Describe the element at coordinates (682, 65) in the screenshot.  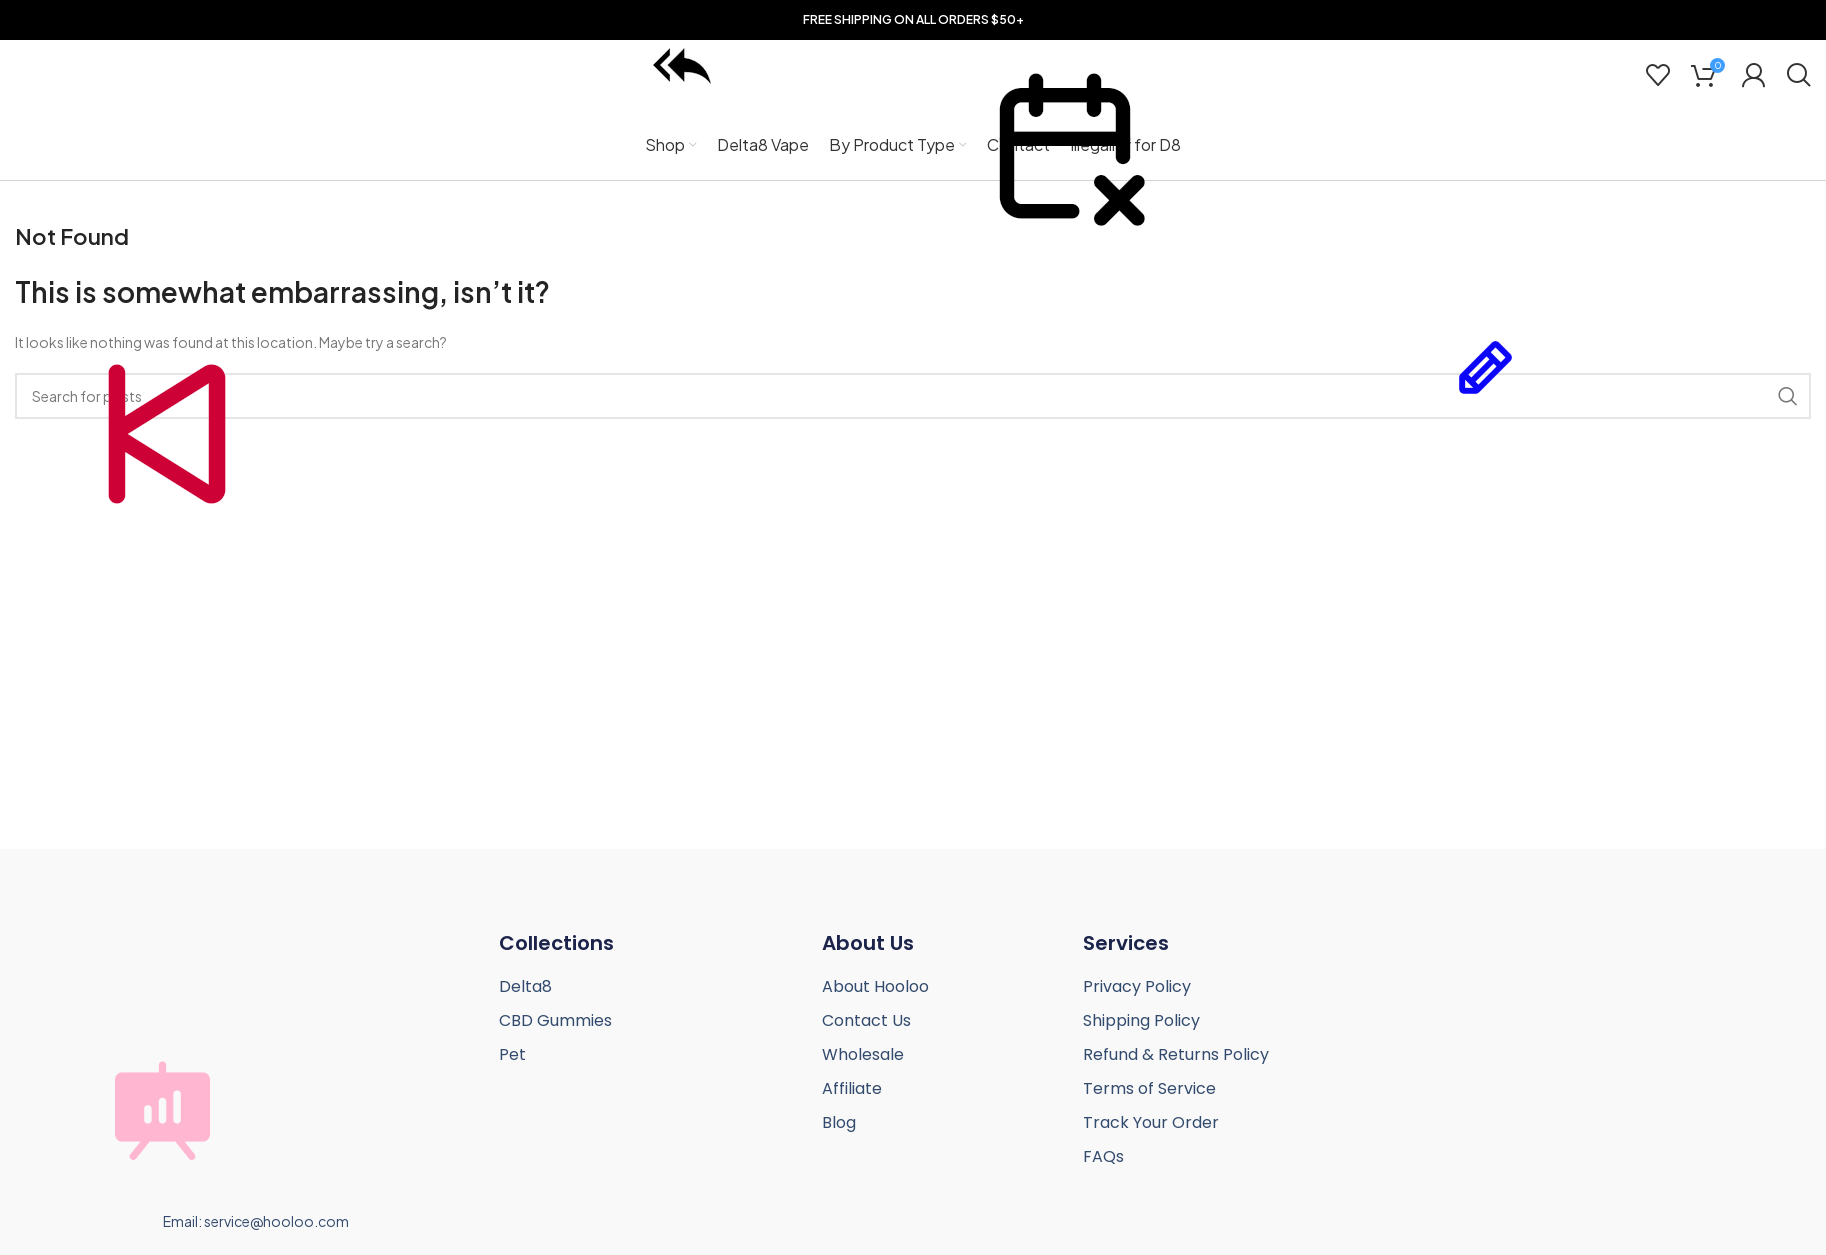
I see `reply to all recipients of a message` at that location.